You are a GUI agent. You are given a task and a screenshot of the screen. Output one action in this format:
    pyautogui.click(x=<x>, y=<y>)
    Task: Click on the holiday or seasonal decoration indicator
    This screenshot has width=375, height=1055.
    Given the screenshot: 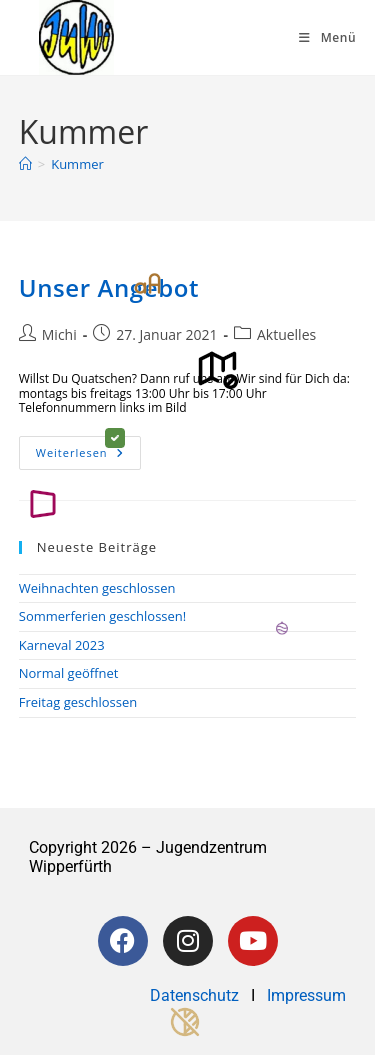 What is the action you would take?
    pyautogui.click(x=282, y=628)
    